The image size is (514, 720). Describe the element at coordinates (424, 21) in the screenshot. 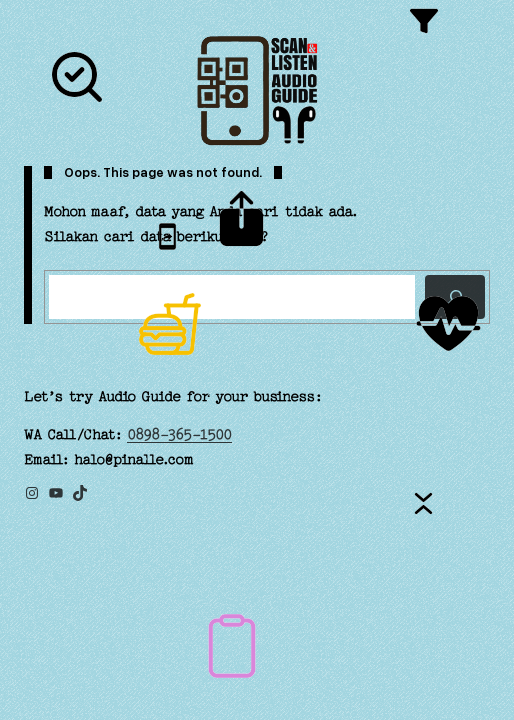

I see `filter content or results` at that location.